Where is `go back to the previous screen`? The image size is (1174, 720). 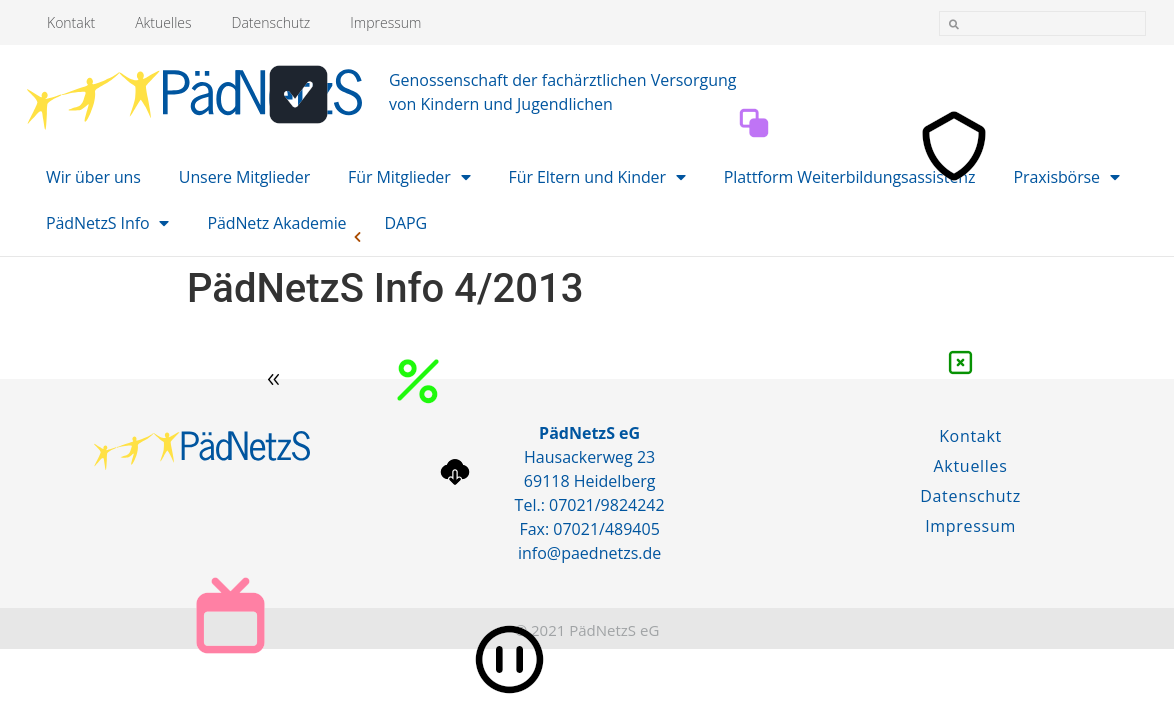
go back to the previous screen is located at coordinates (358, 237).